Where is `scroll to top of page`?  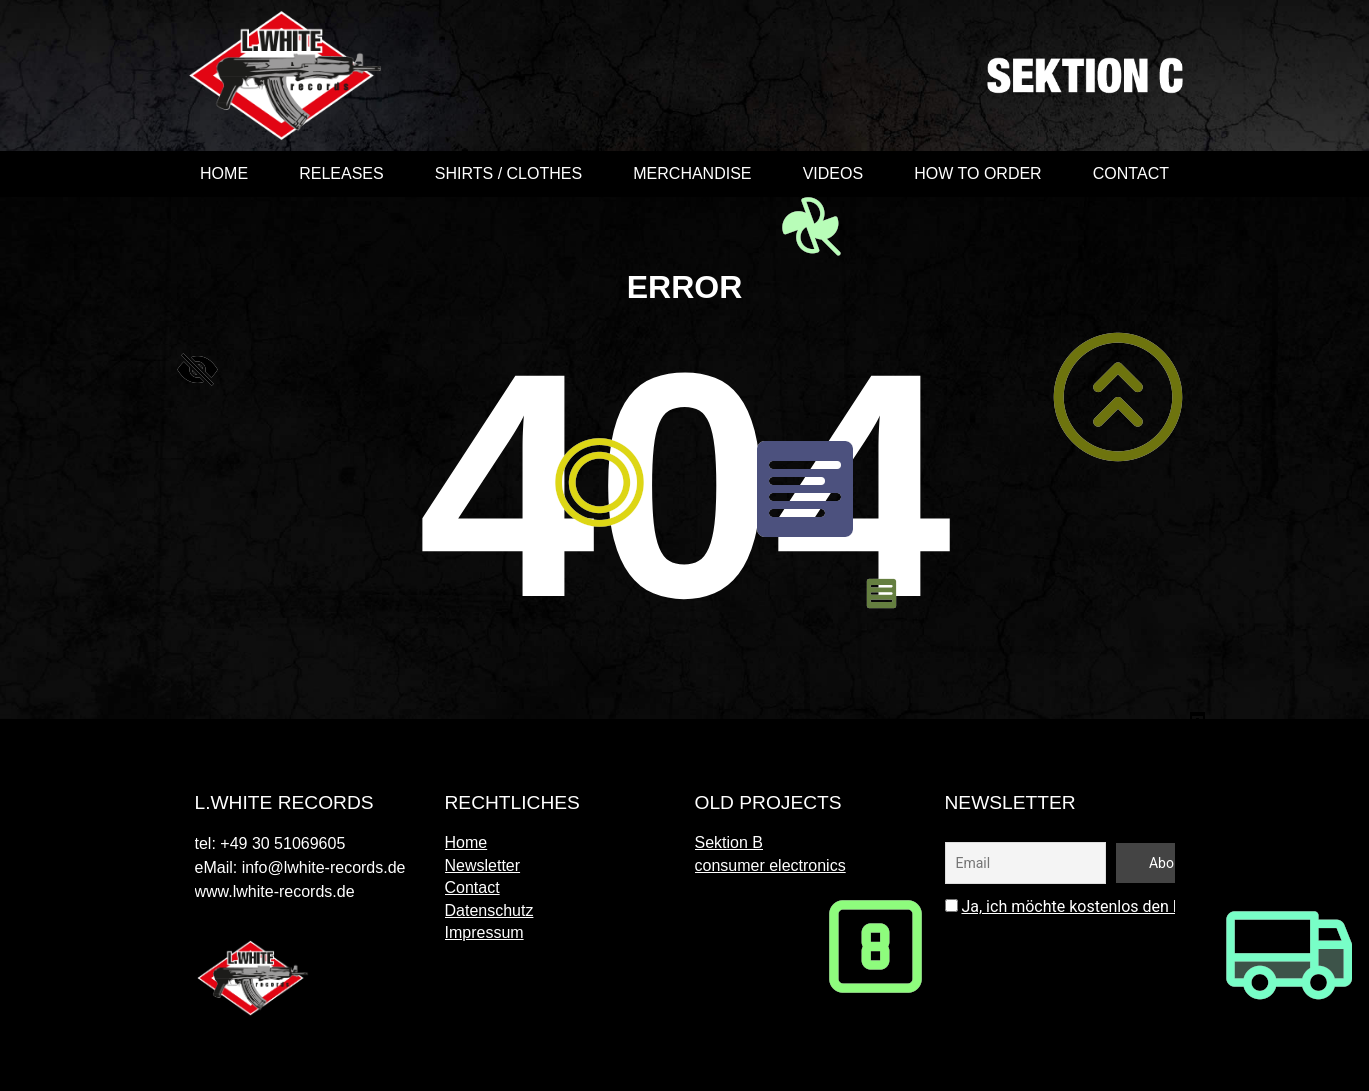
scroll to top of page is located at coordinates (1118, 397).